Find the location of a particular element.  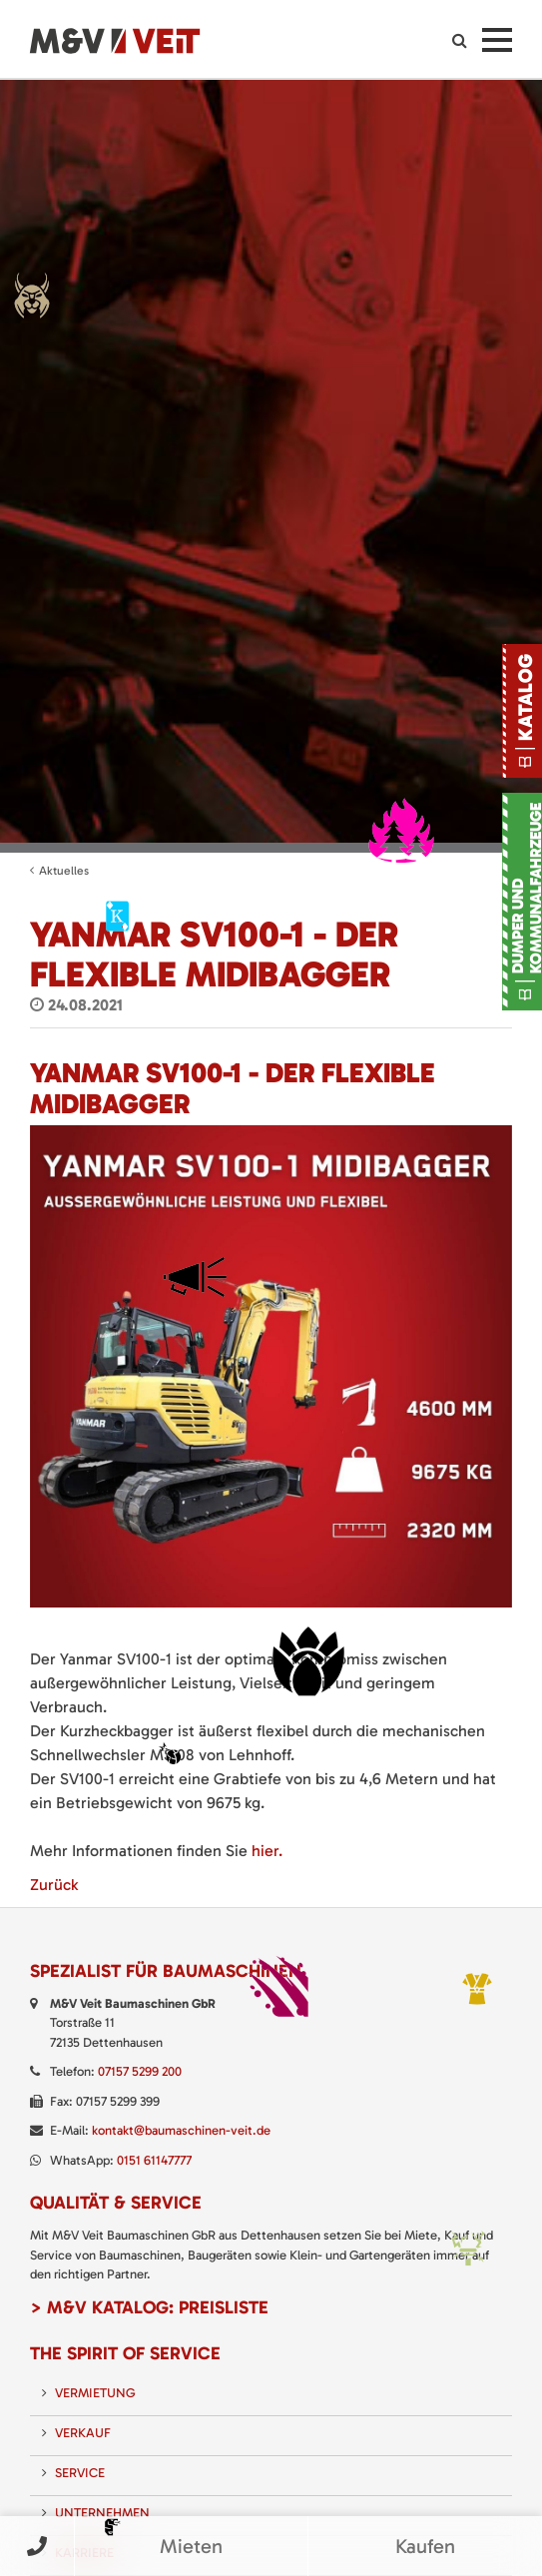

activate explosive item in game is located at coordinates (170, 1753).